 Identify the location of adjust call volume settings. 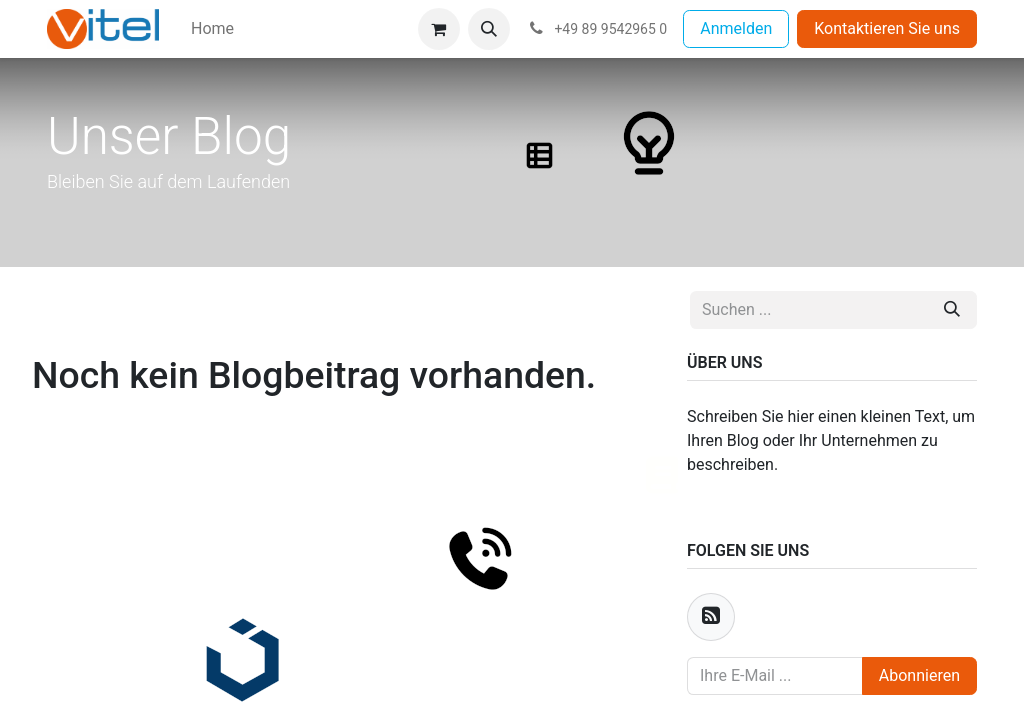
(478, 560).